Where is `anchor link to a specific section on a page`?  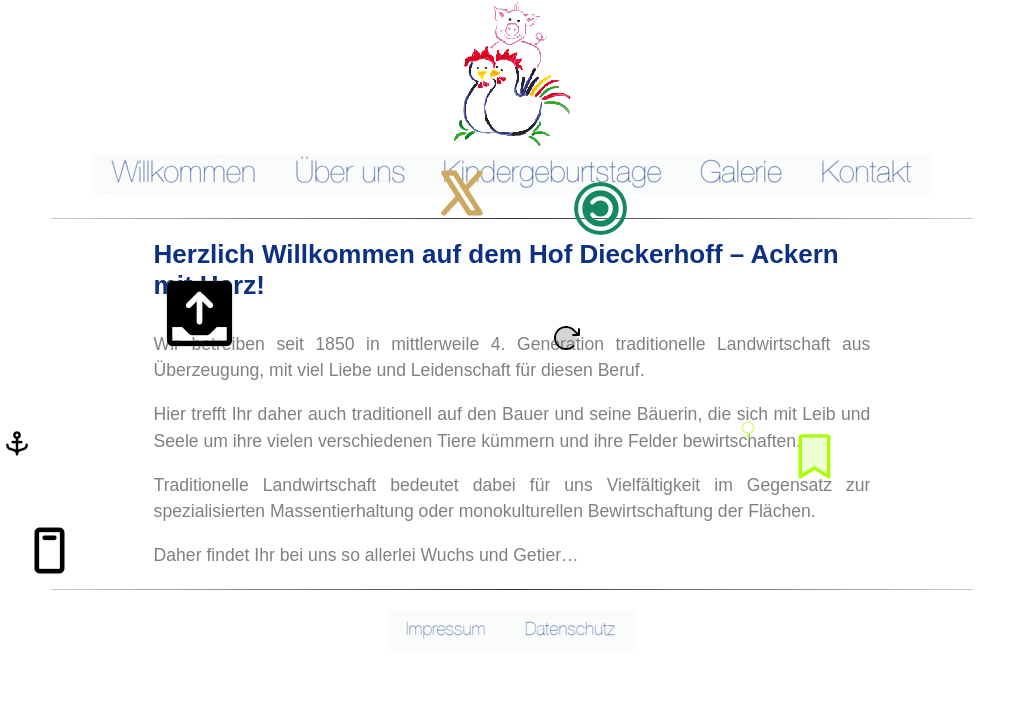
anchor link to a specific section on a page is located at coordinates (17, 443).